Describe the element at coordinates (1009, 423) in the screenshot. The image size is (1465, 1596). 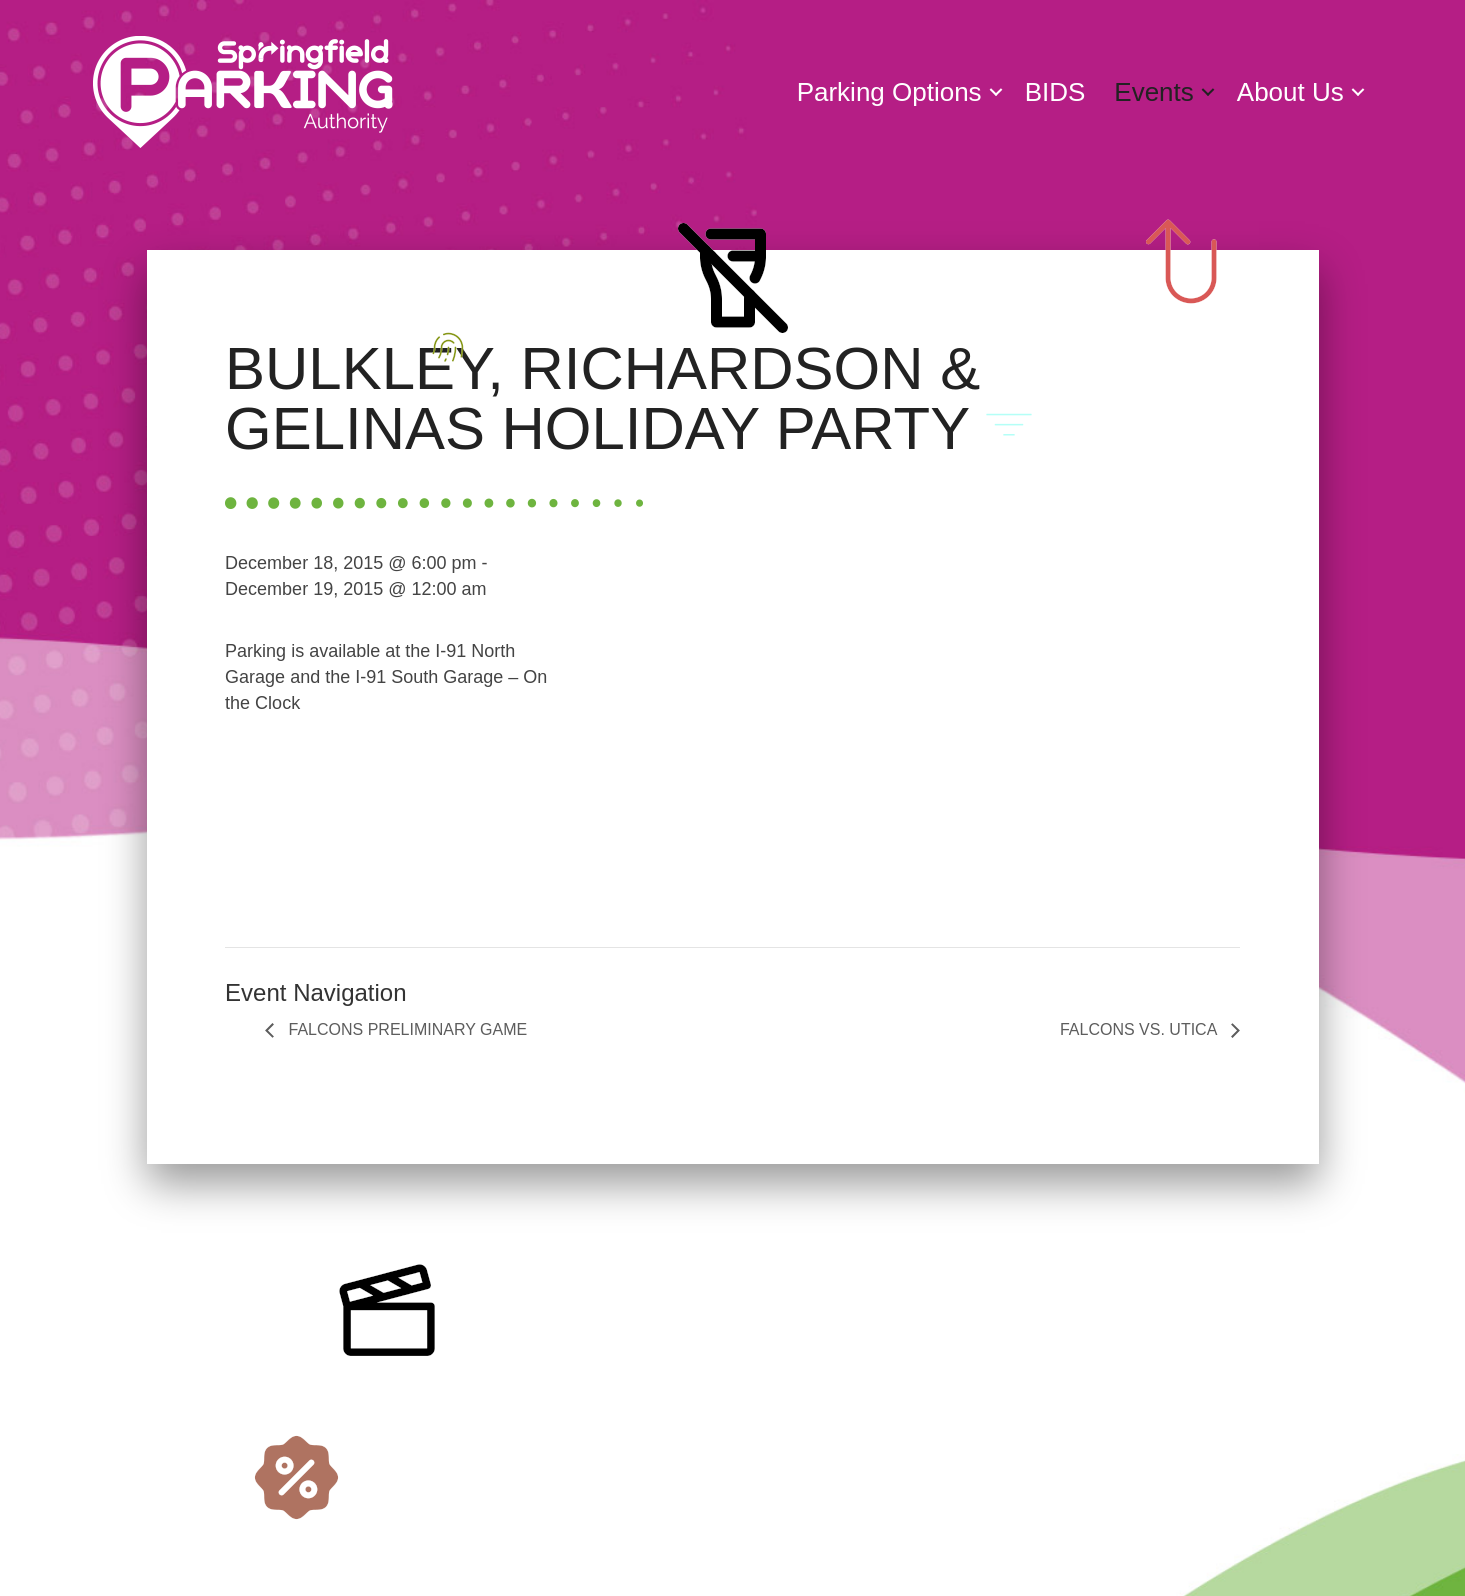
I see `filter or sort content` at that location.